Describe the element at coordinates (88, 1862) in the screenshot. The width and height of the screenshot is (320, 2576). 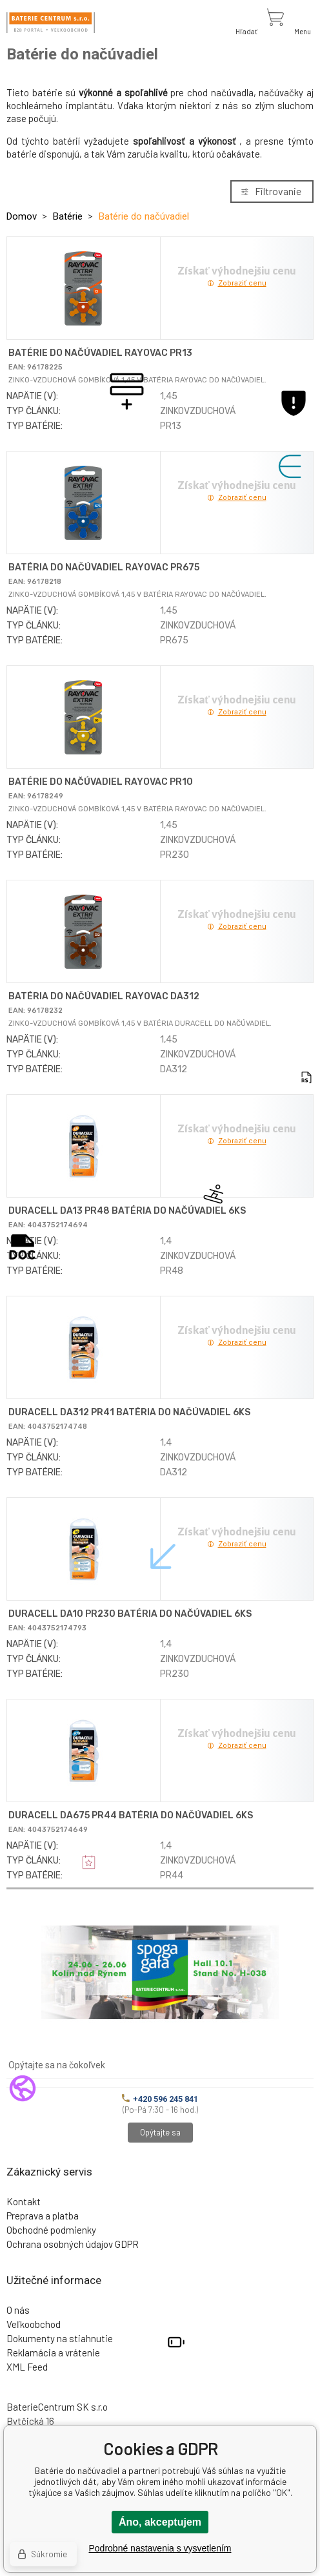
I see `view starred or favorite events` at that location.